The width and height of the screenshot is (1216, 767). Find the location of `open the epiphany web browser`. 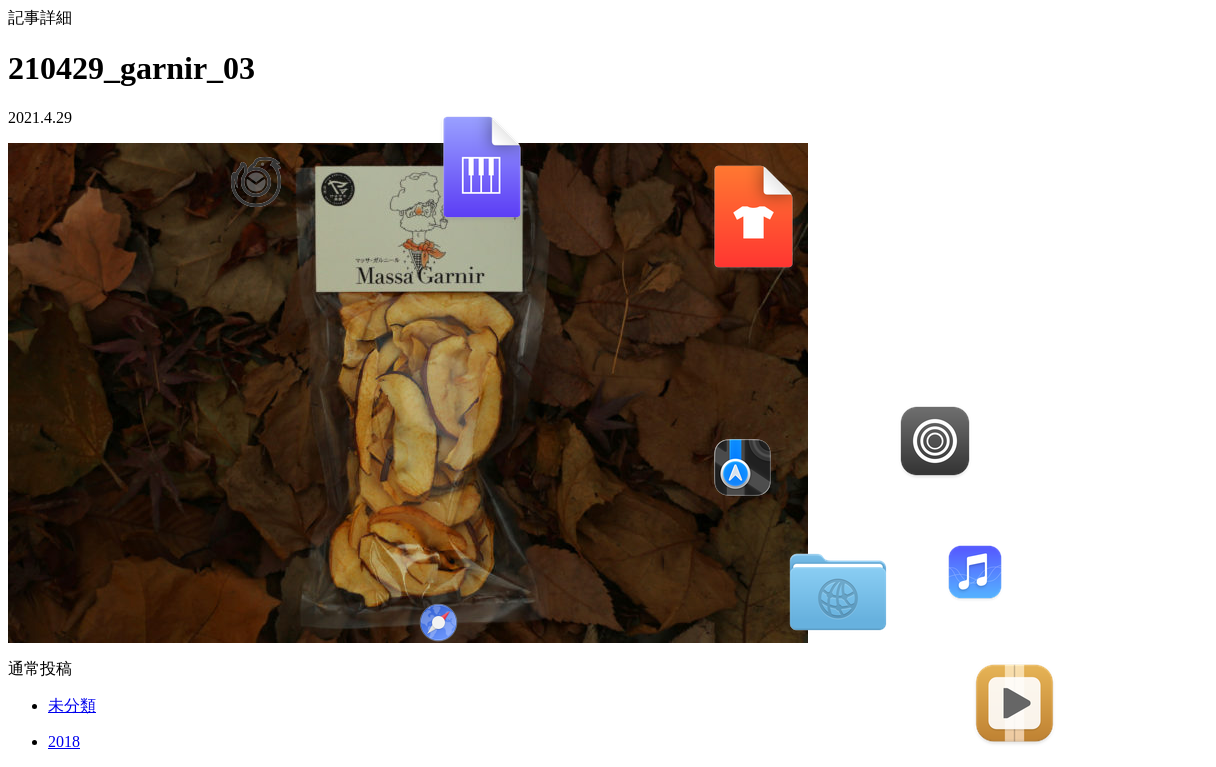

open the epiphany web browser is located at coordinates (438, 622).